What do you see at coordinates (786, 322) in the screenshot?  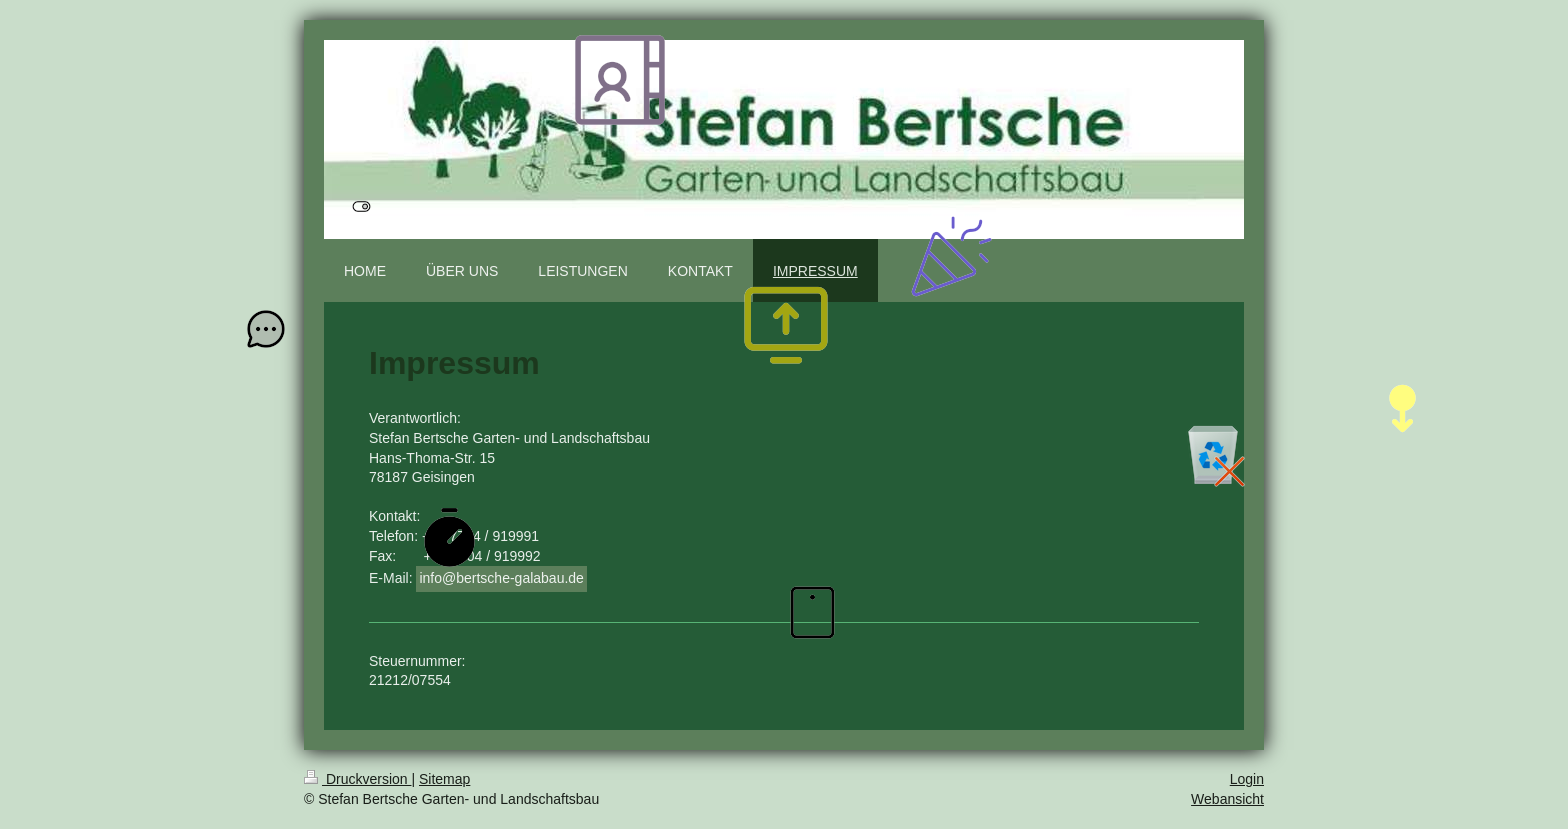 I see `upload file to desktop or monitor` at bounding box center [786, 322].